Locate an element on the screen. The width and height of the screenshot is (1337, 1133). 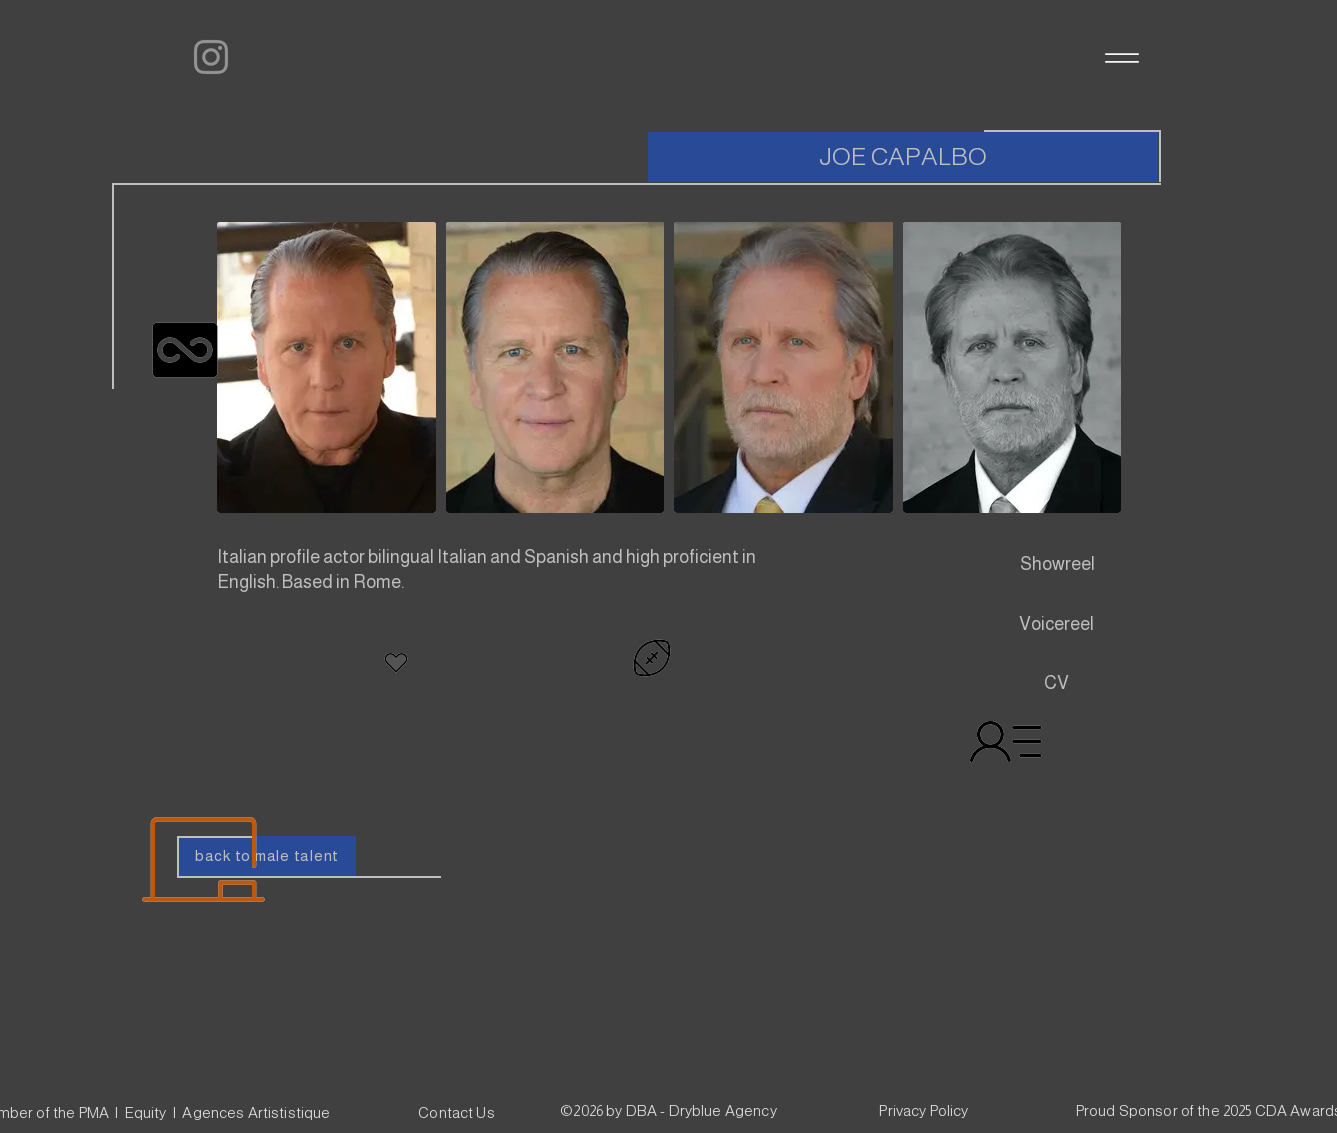
indicates unlimited or infinite capacity is located at coordinates (185, 350).